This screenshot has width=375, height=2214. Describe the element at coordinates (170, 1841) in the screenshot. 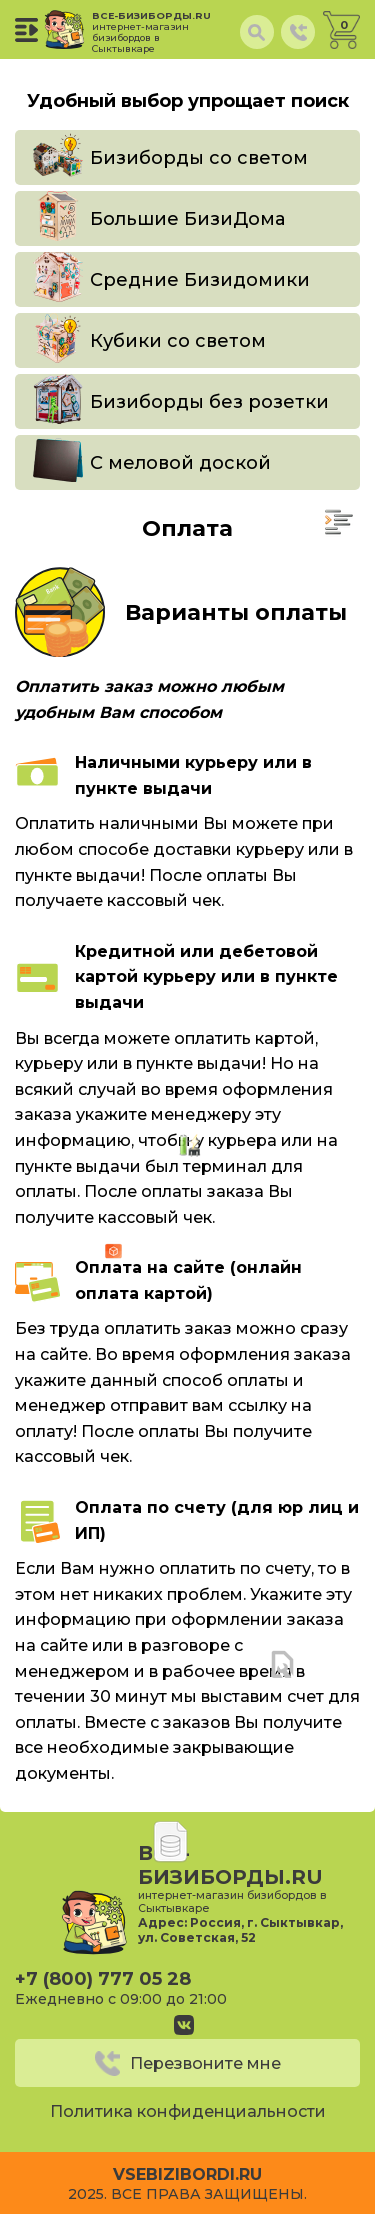

I see `open a database file` at that location.